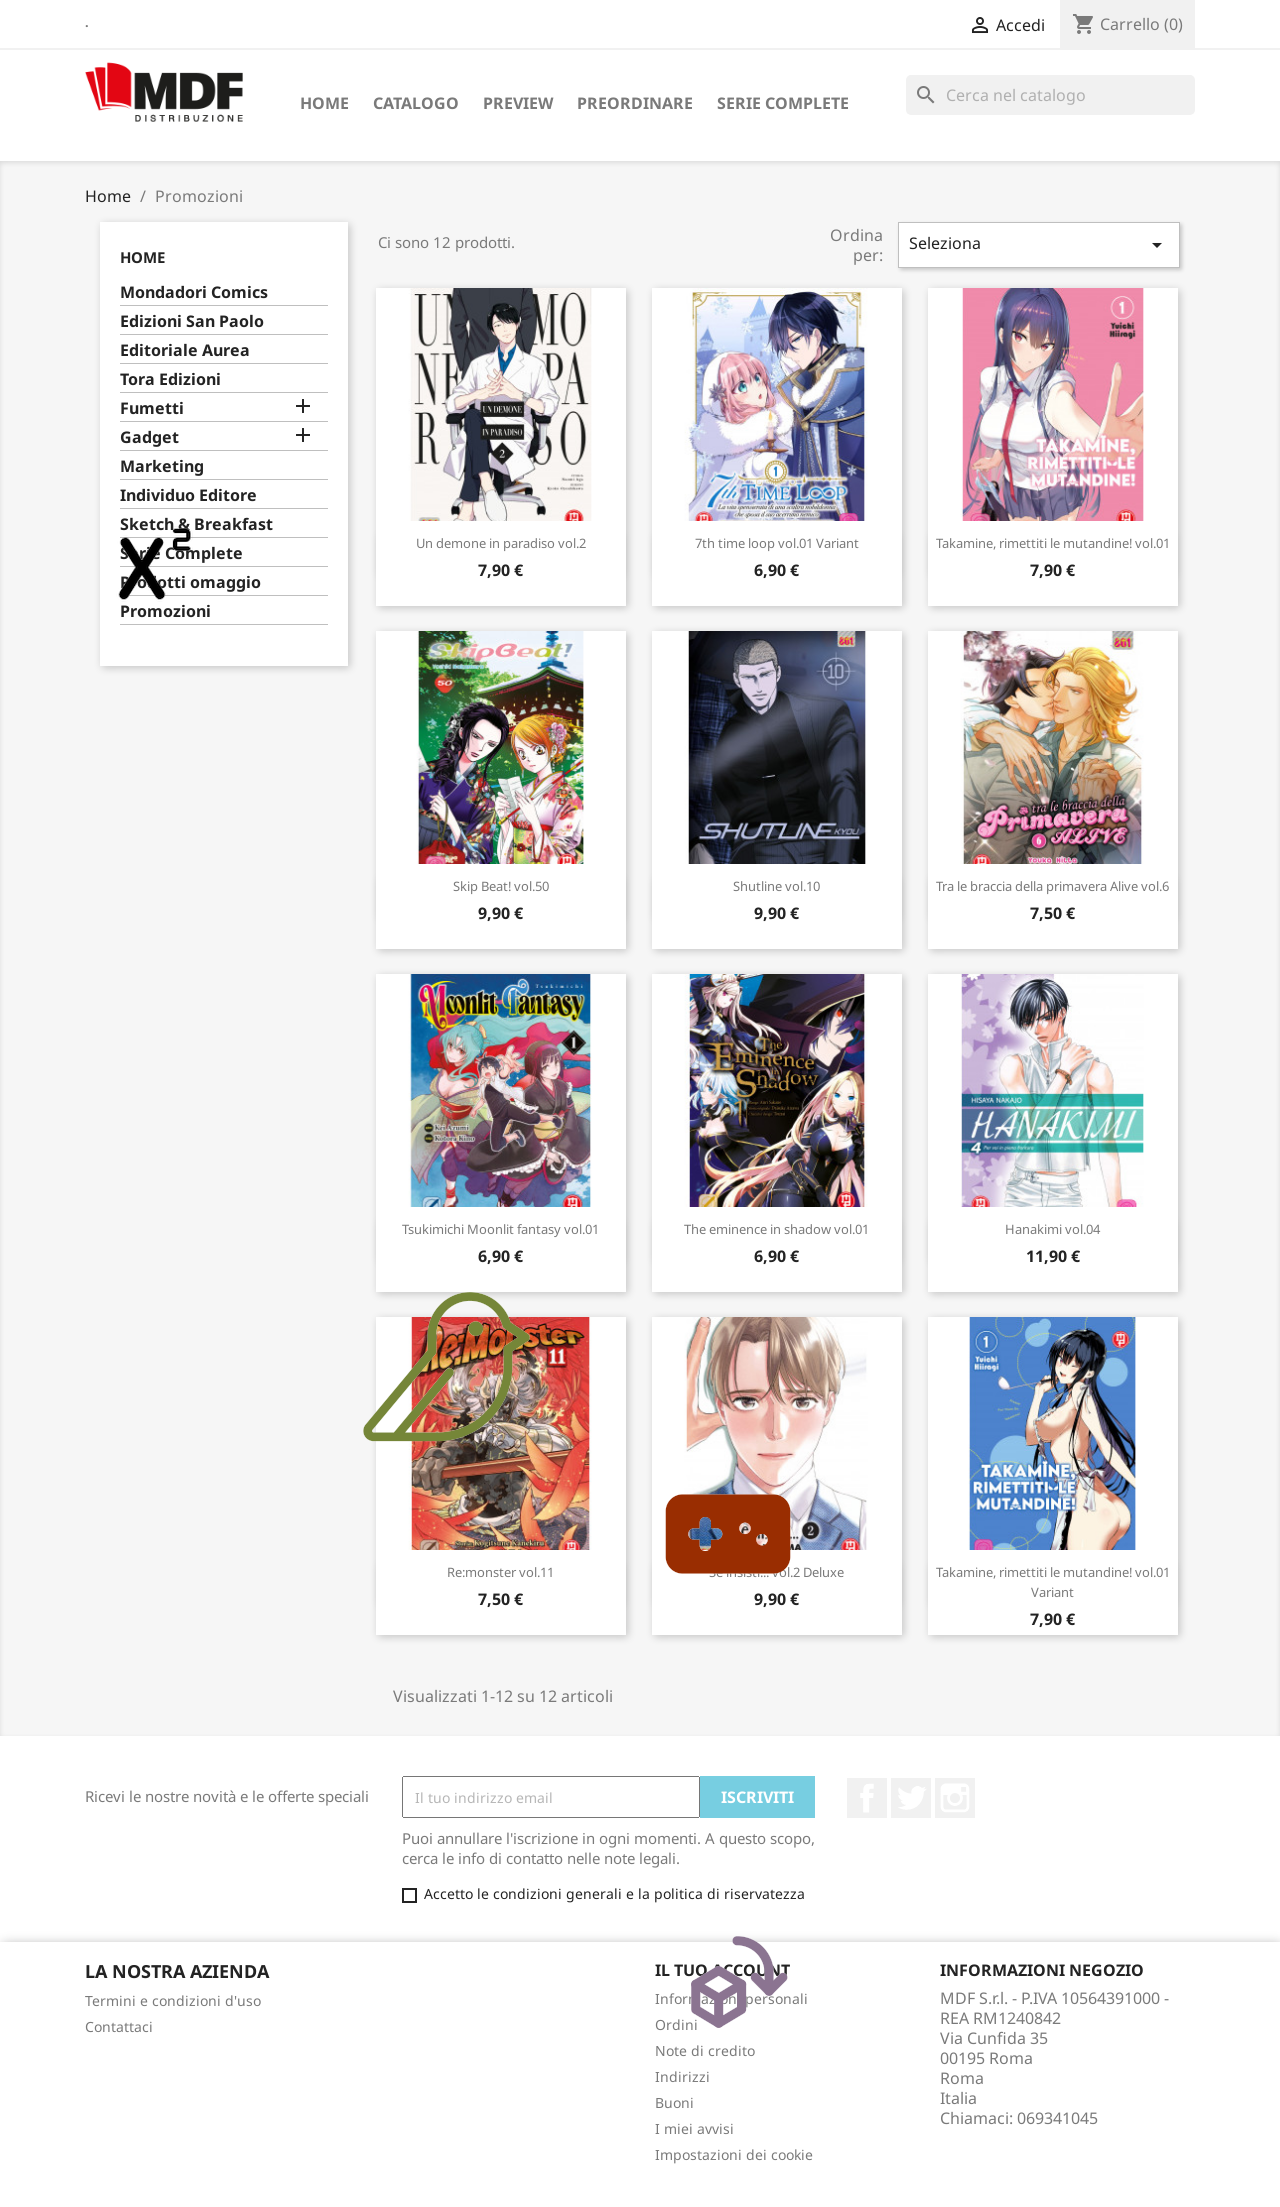  What do you see at coordinates (737, 1982) in the screenshot?
I see `rotate object in 3d space` at bounding box center [737, 1982].